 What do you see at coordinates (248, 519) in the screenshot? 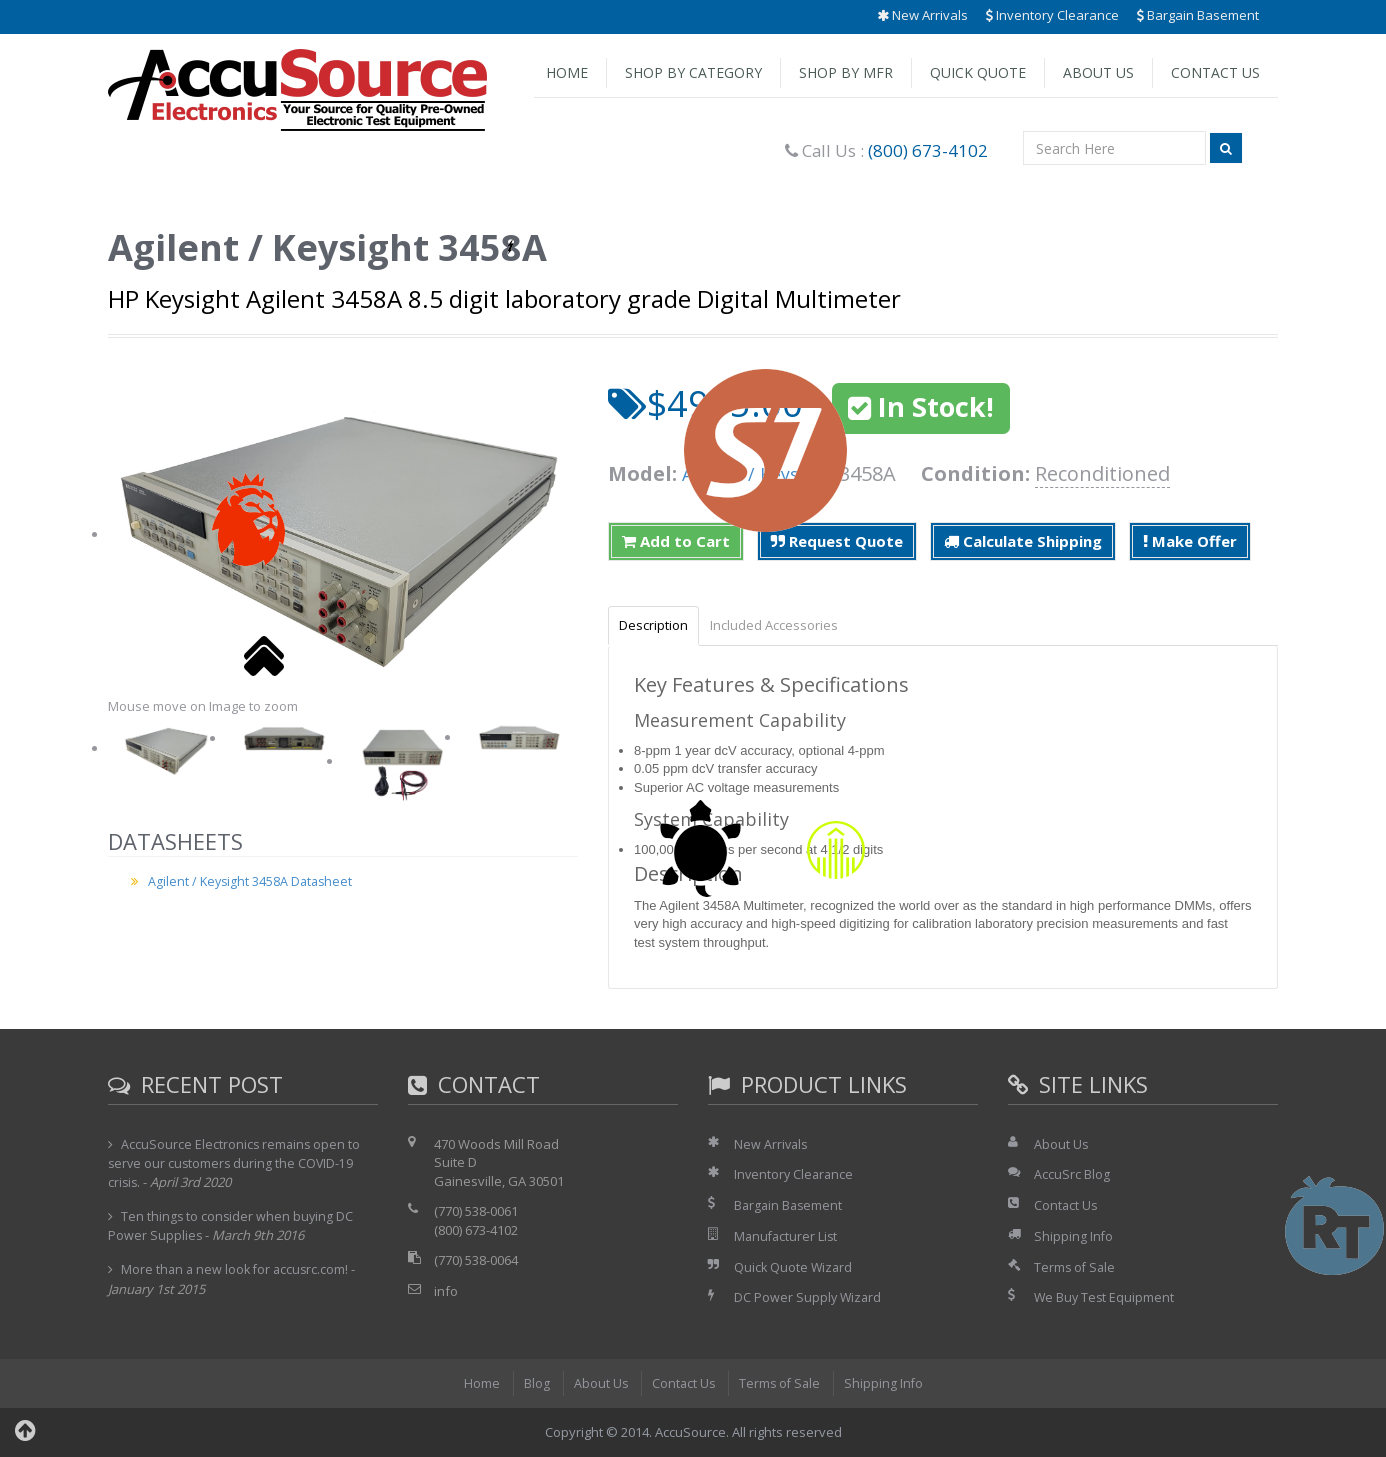
I see `view Premier League content` at bounding box center [248, 519].